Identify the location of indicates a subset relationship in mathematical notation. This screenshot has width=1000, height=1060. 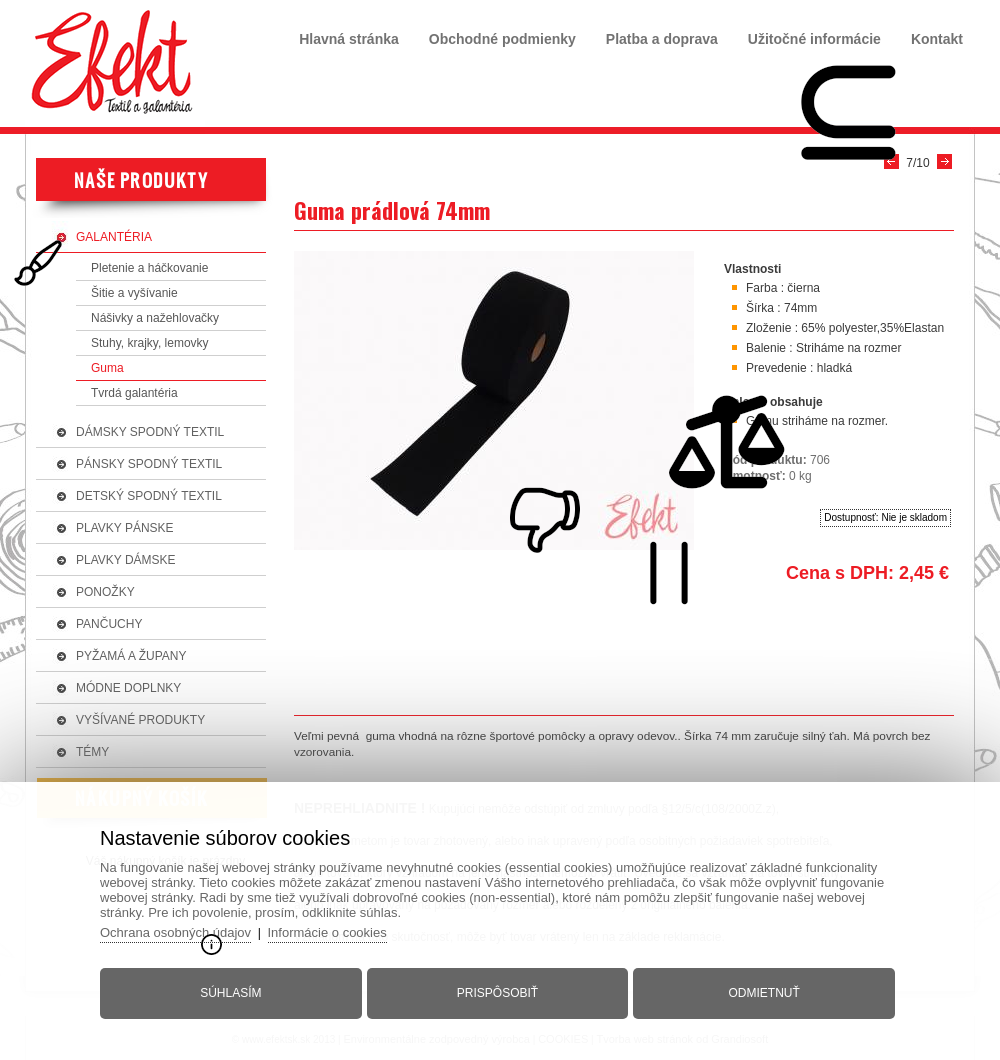
(850, 110).